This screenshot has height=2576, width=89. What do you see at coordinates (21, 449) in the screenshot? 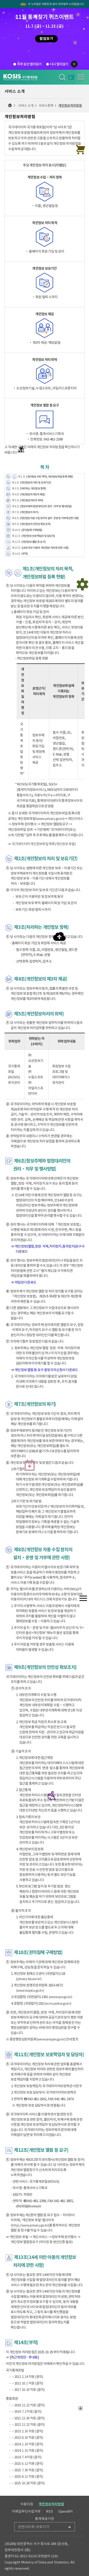
I see `access nordic skiing trails or activities` at bounding box center [21, 449].